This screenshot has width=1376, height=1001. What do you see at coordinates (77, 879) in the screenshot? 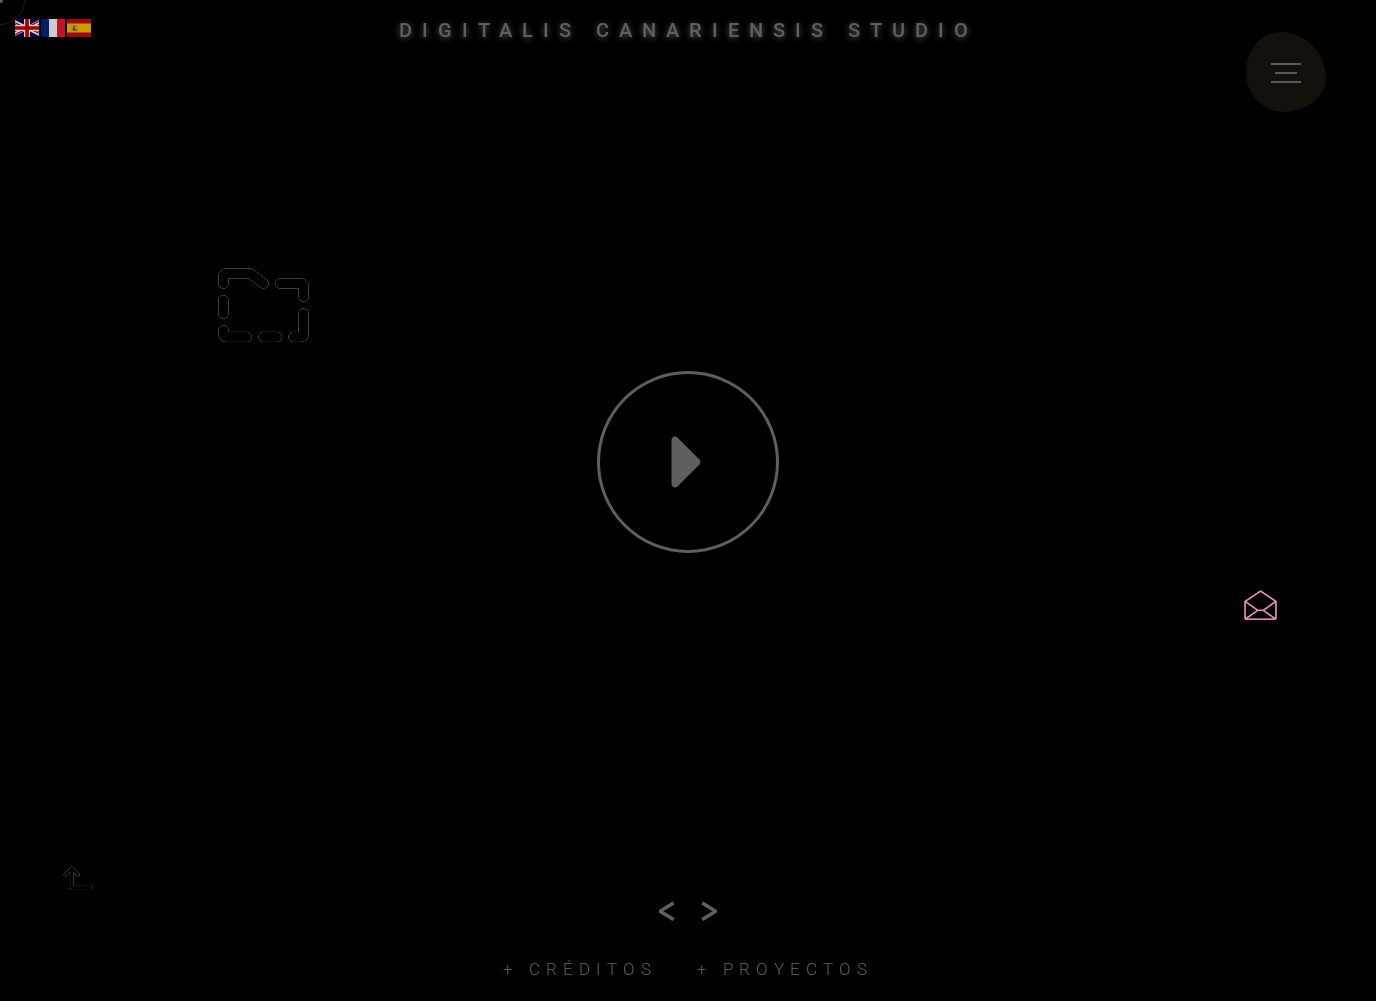
I see `go back and return to top` at bounding box center [77, 879].